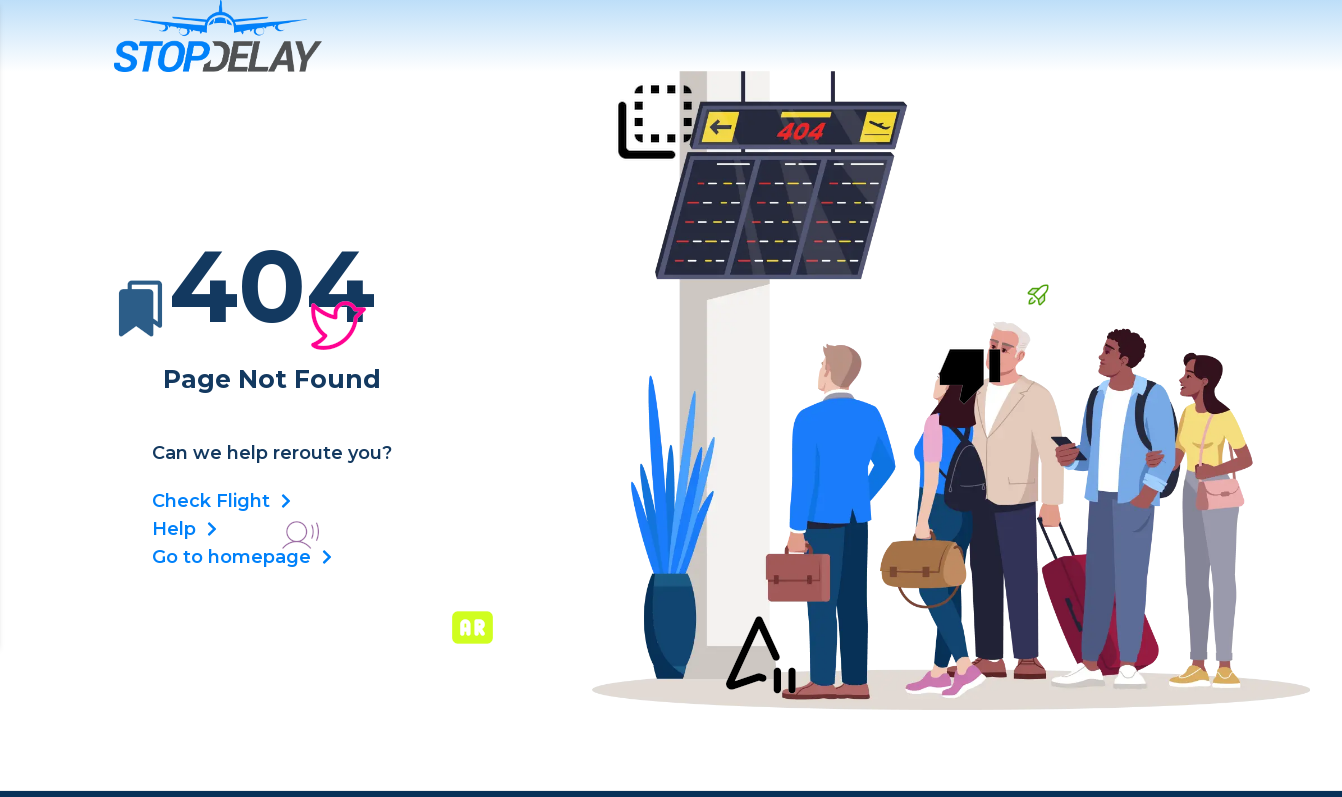 The width and height of the screenshot is (1342, 797). What do you see at coordinates (335, 323) in the screenshot?
I see `share to twitter` at bounding box center [335, 323].